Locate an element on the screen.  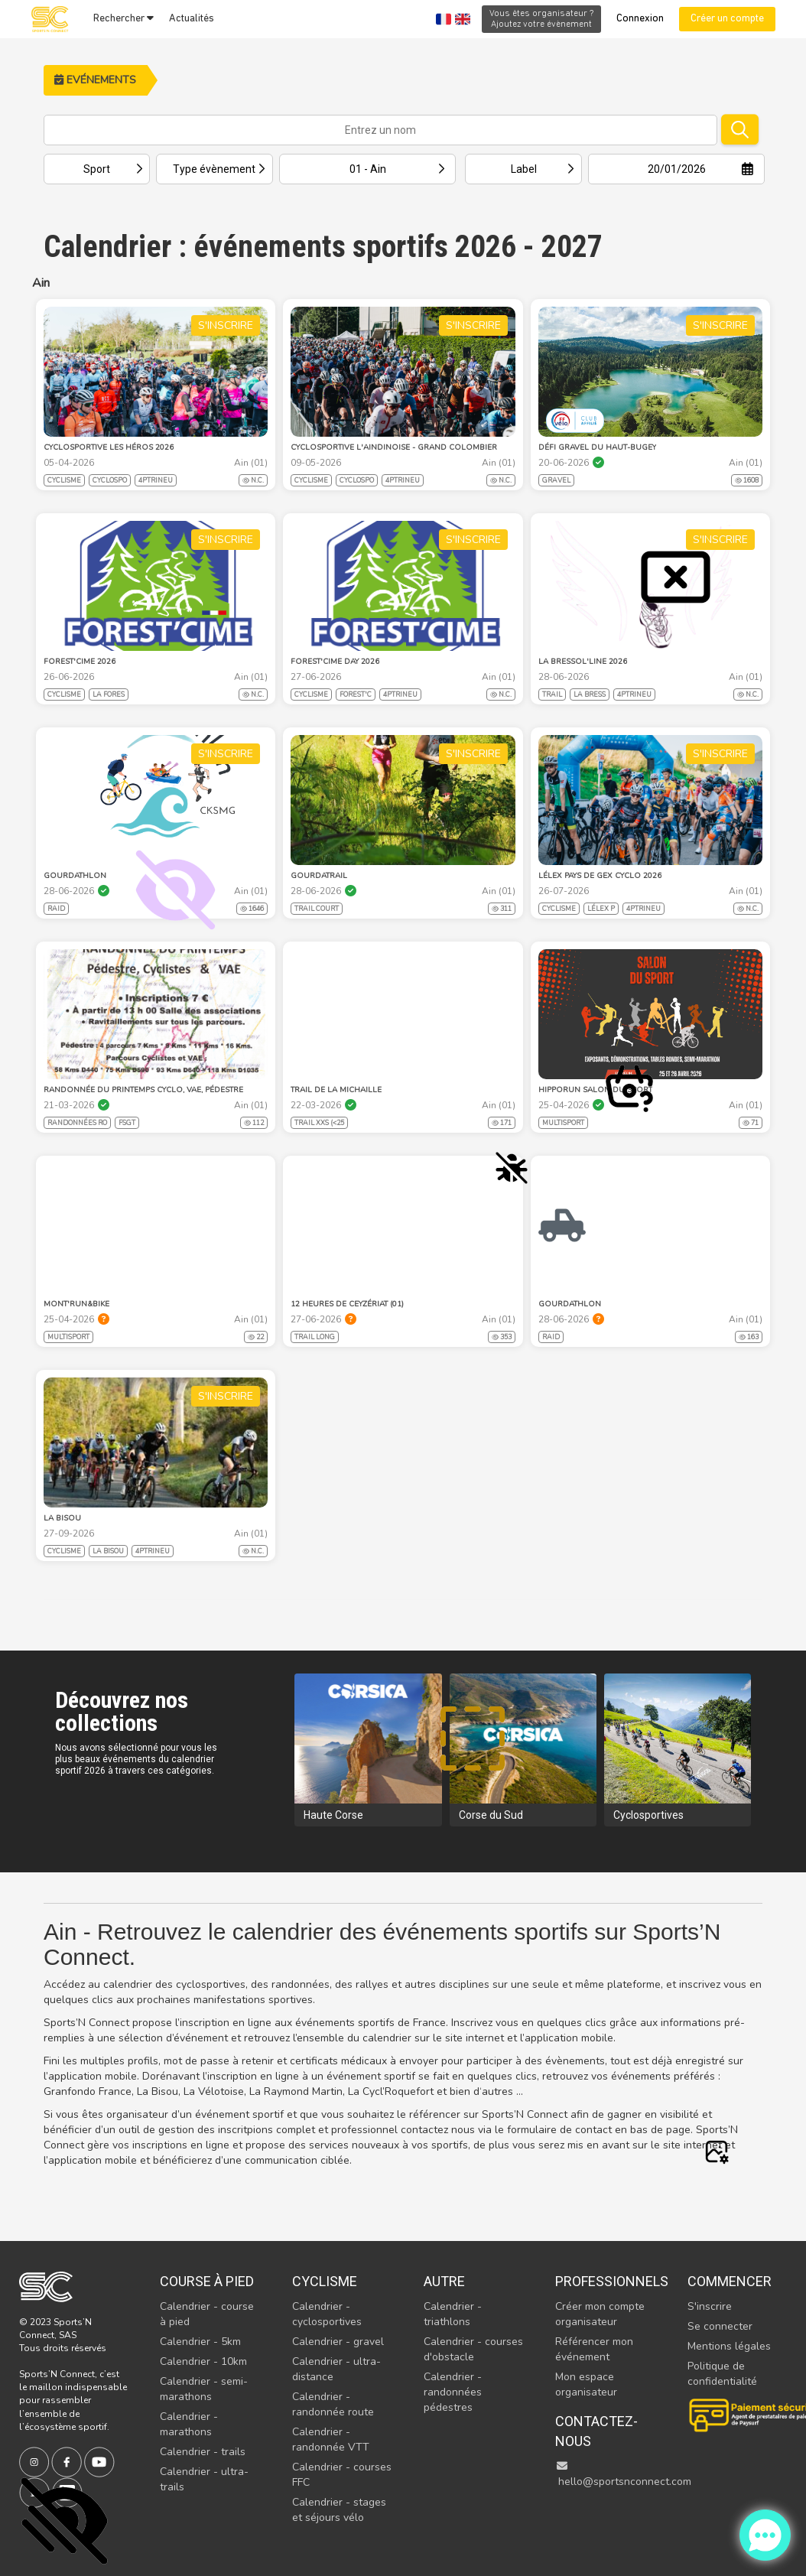
select pickup truck as vehicle type is located at coordinates (562, 1225).